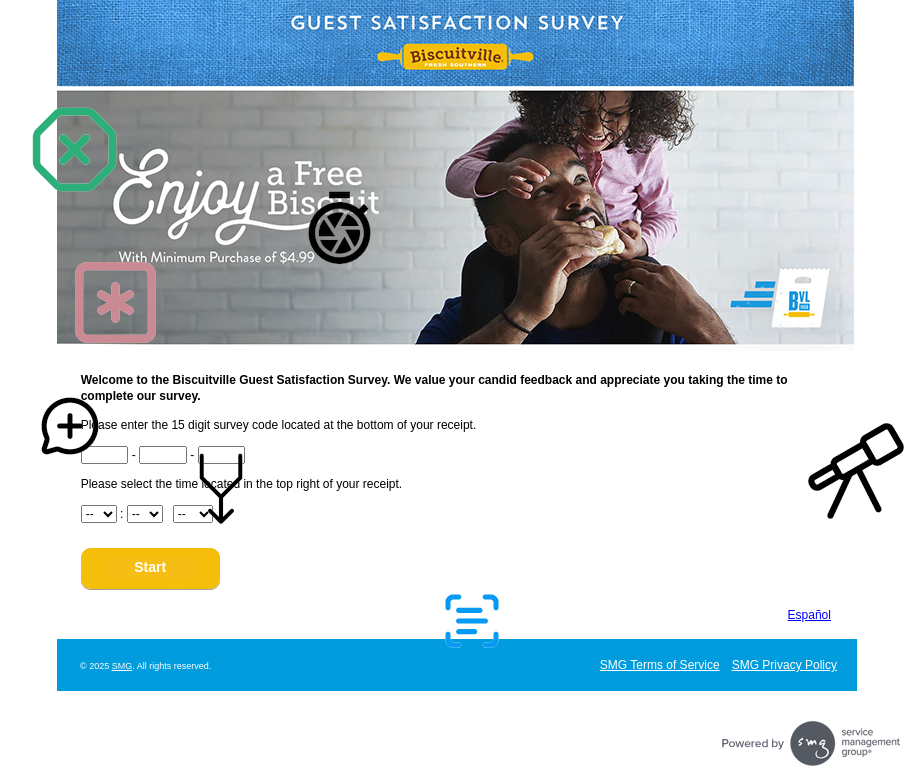 This screenshot has height=782, width=914. I want to click on adjust camera shutter speed settings, so click(339, 229).